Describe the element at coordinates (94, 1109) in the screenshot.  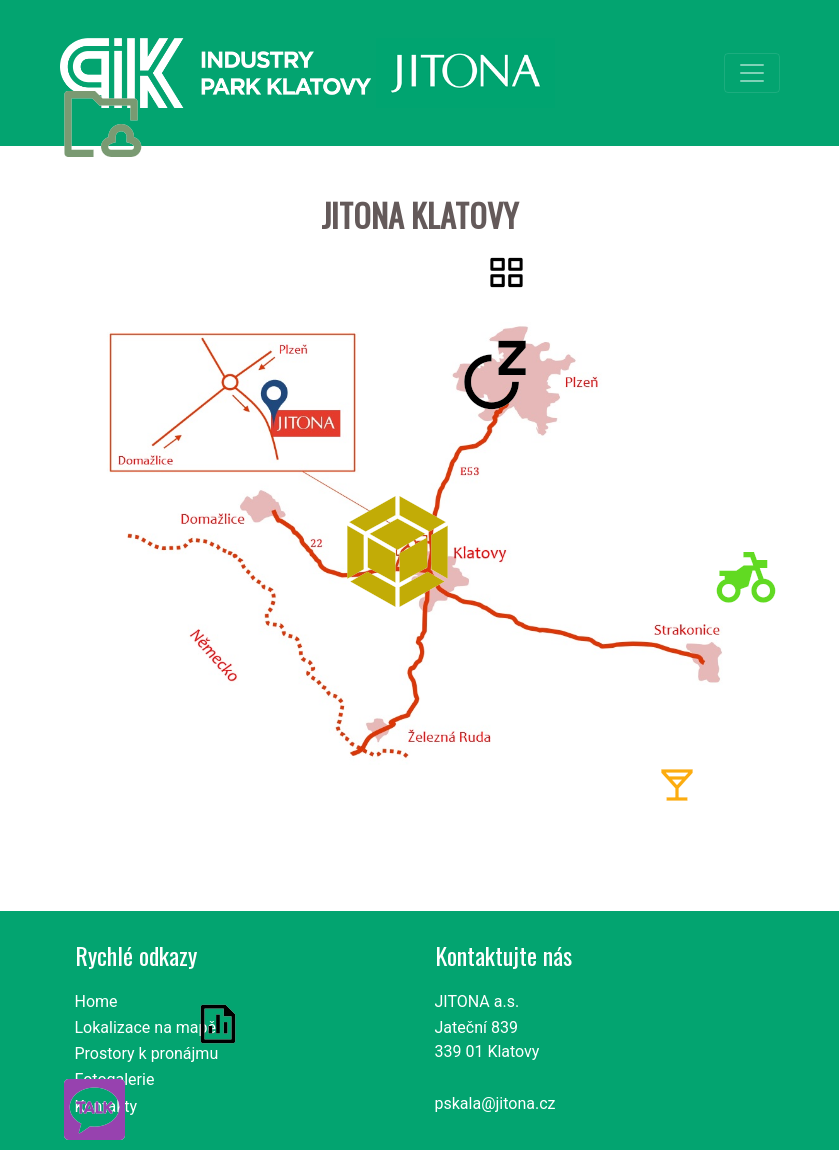
I see `open KakaoTalk messaging app` at that location.